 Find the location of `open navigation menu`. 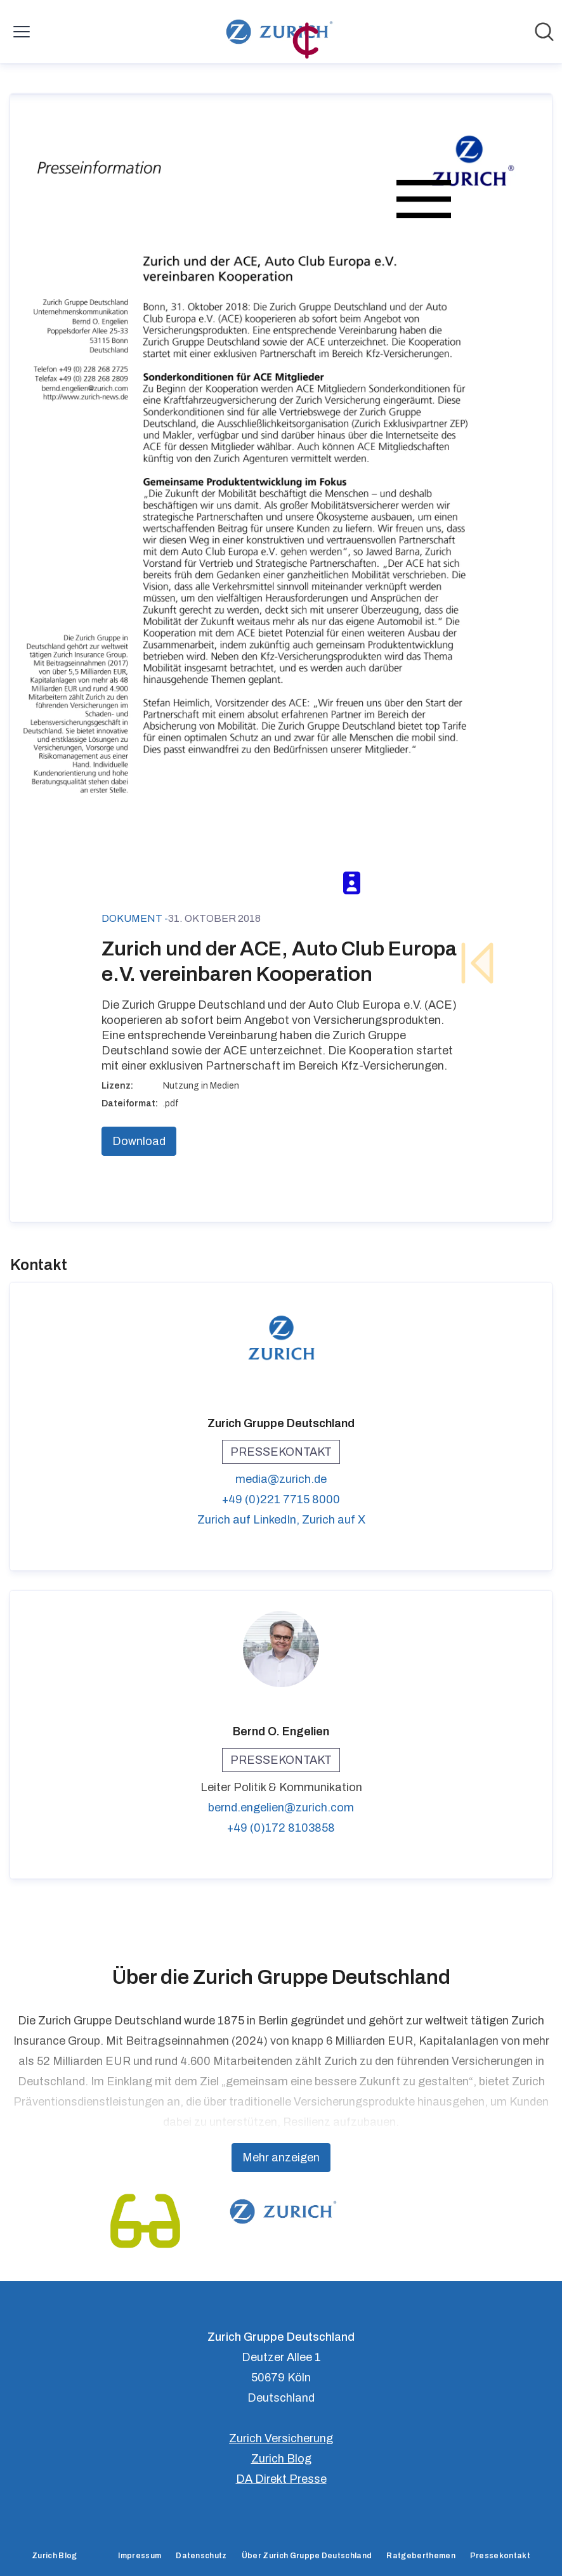

open navigation menu is located at coordinates (424, 199).